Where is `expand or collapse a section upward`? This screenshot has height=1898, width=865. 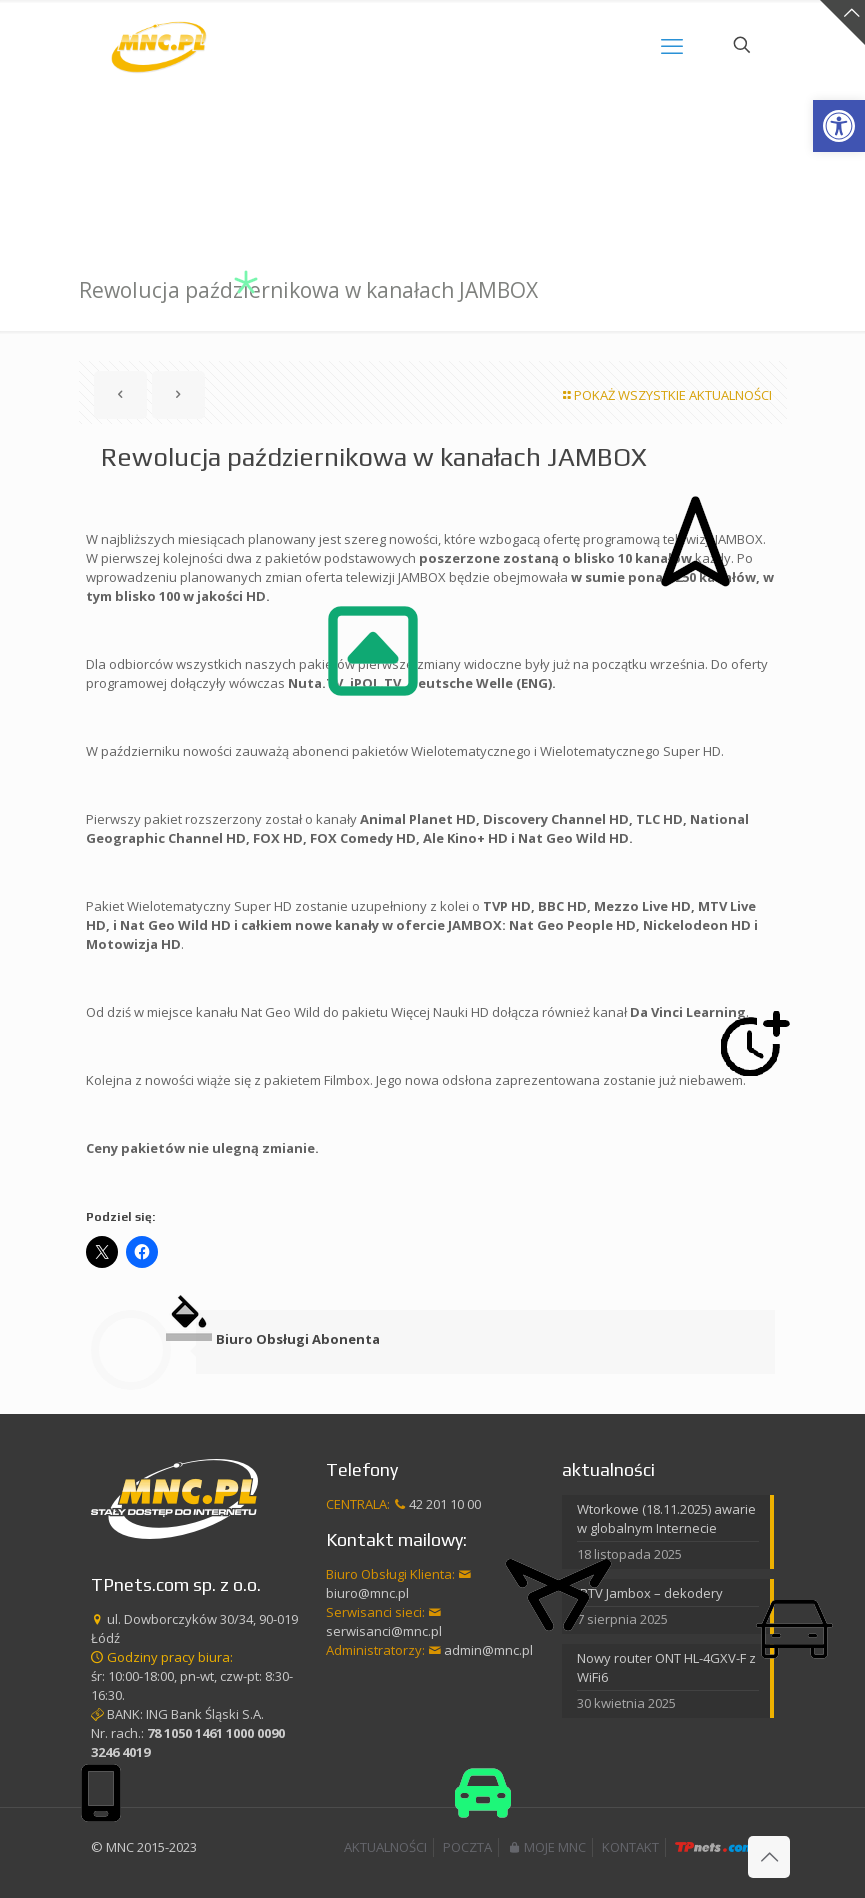
expand or collapse a section upward is located at coordinates (373, 651).